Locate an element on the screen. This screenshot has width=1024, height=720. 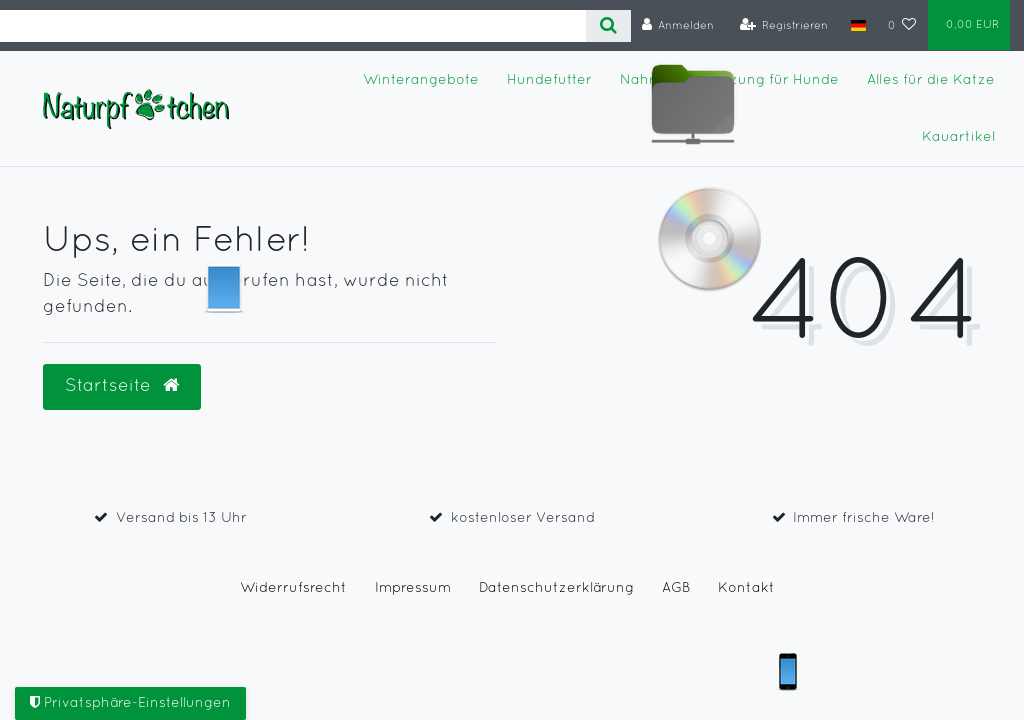
access CD or optical disc drive is located at coordinates (709, 240).